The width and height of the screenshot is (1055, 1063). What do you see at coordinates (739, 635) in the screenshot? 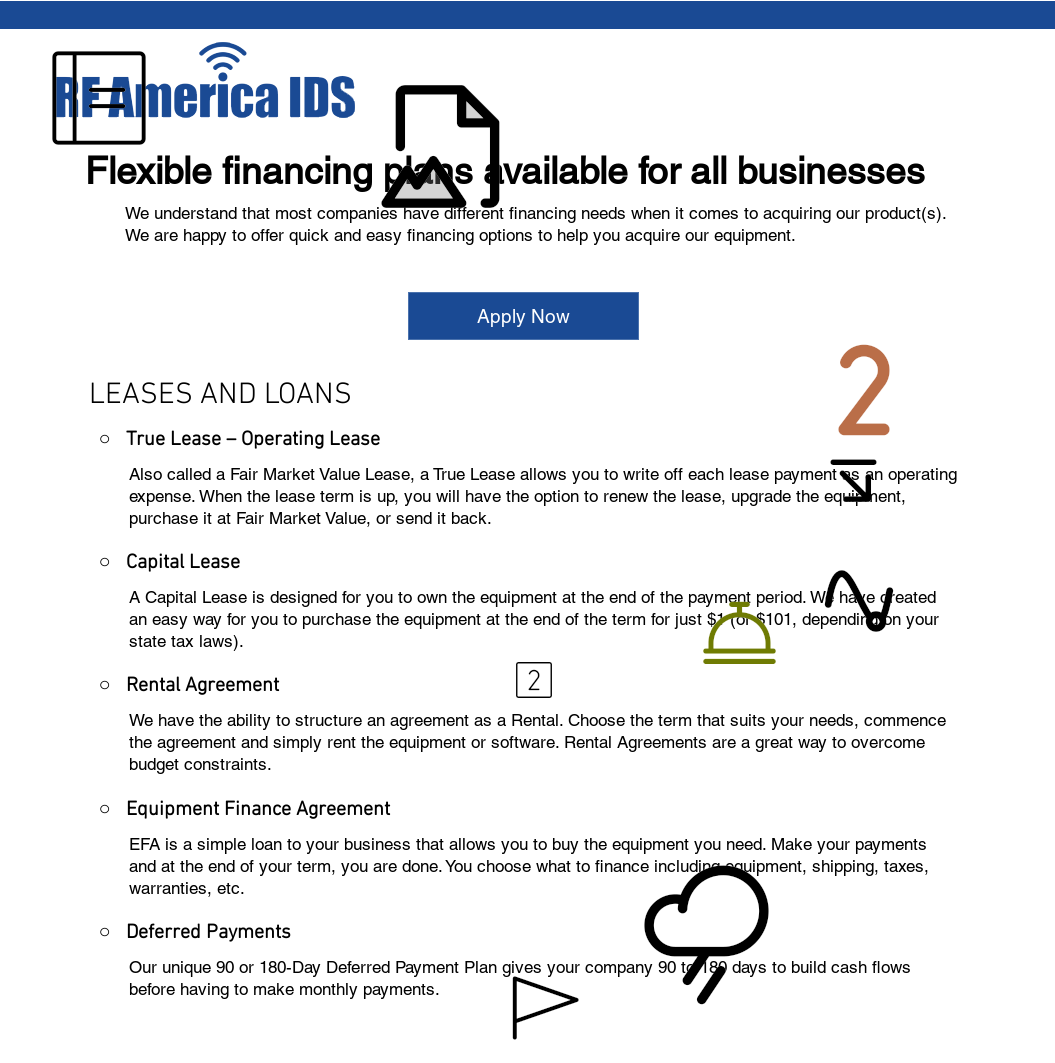
I see `request assistance or service` at bounding box center [739, 635].